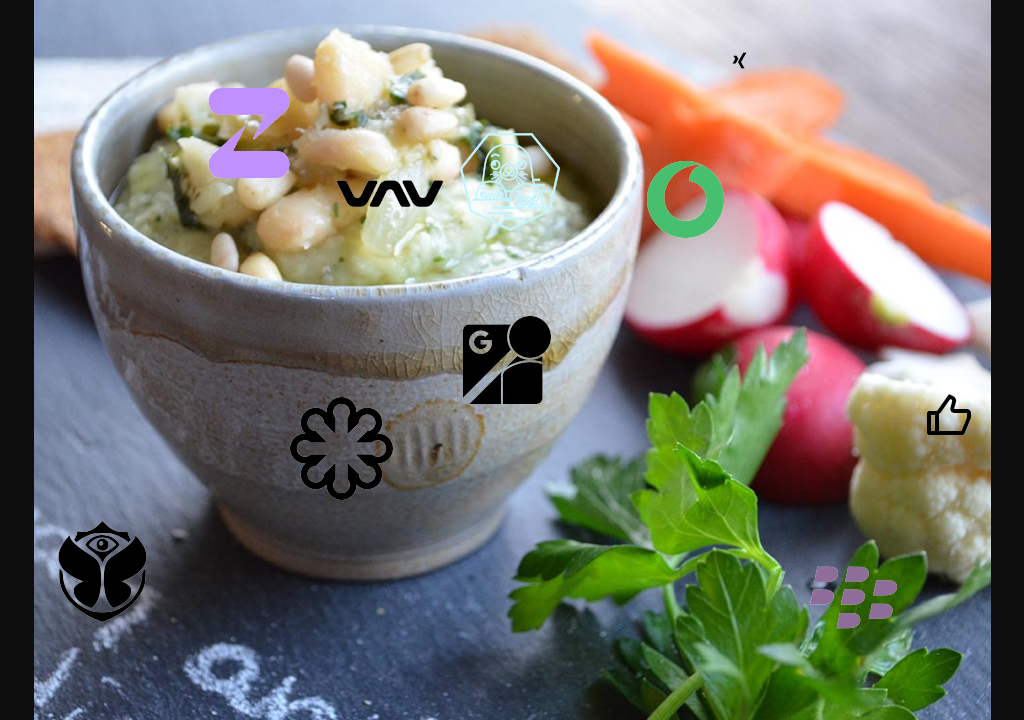 The image size is (1024, 720). Describe the element at coordinates (853, 597) in the screenshot. I see `blackberry brand or company logo` at that location.